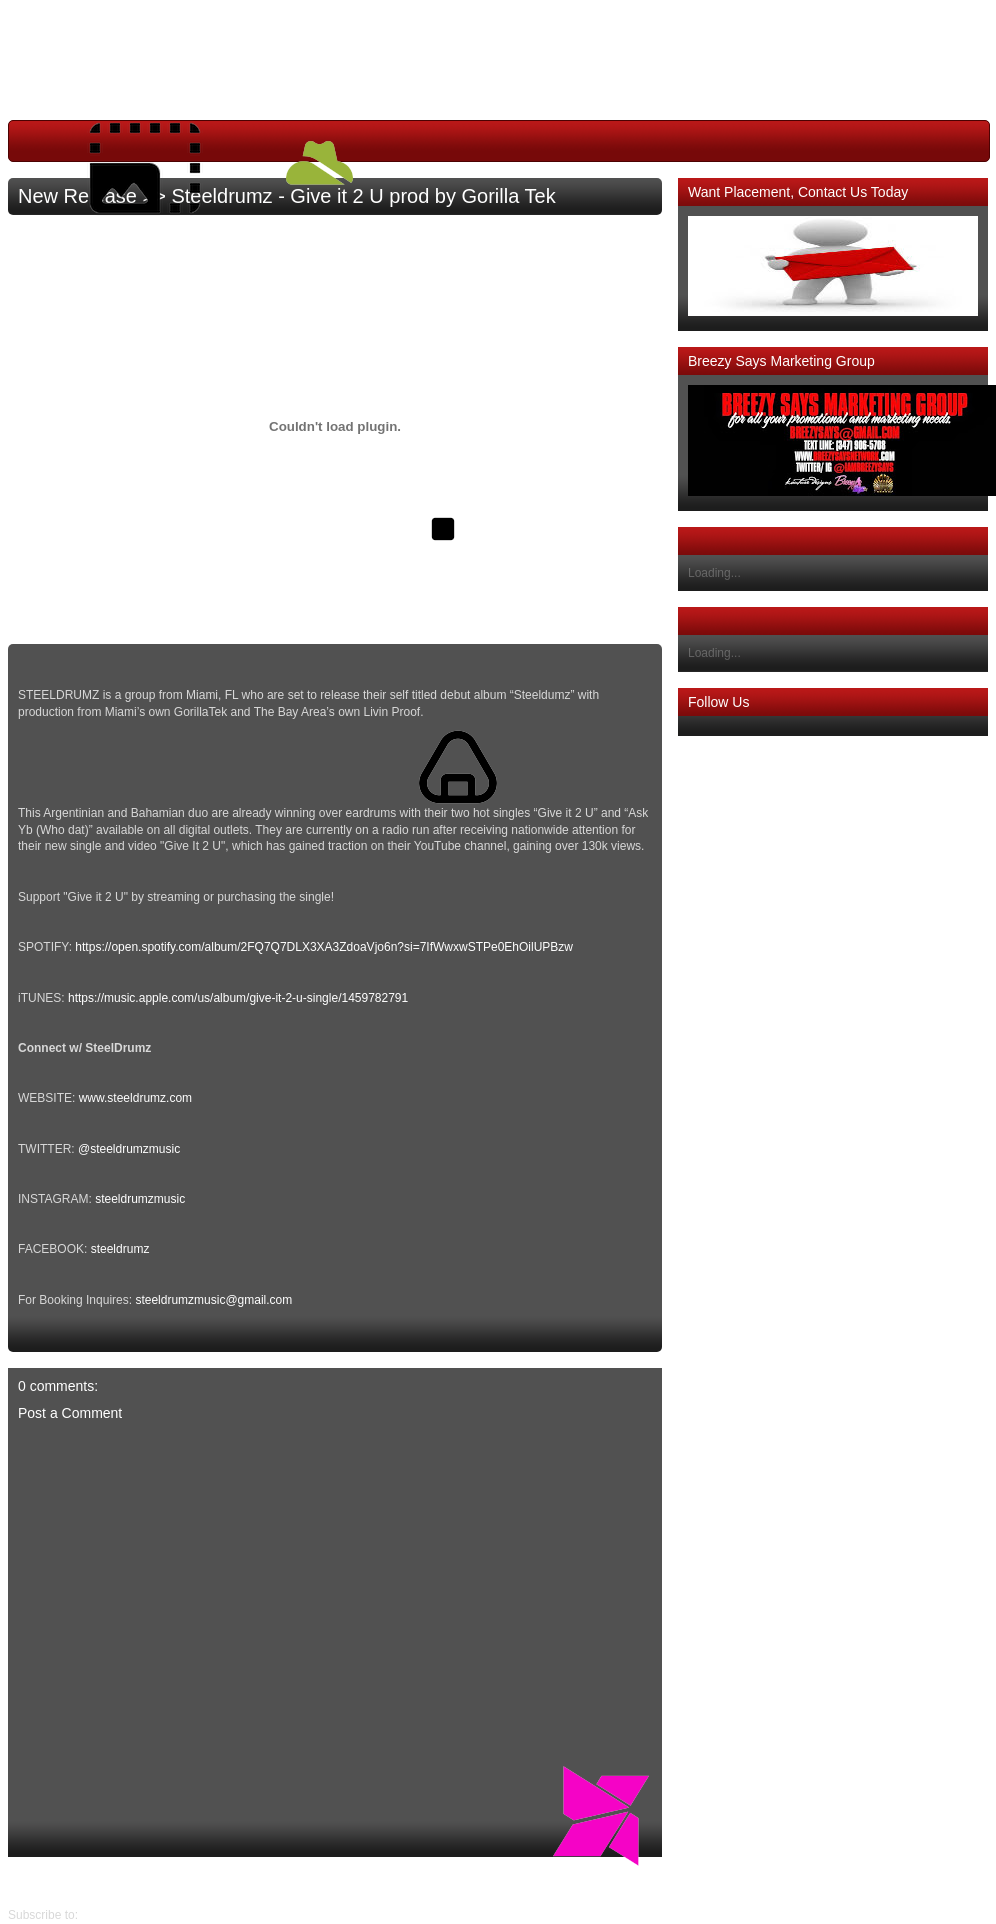 The image size is (996, 1924). I want to click on access food or restaurant options, so click(458, 767).